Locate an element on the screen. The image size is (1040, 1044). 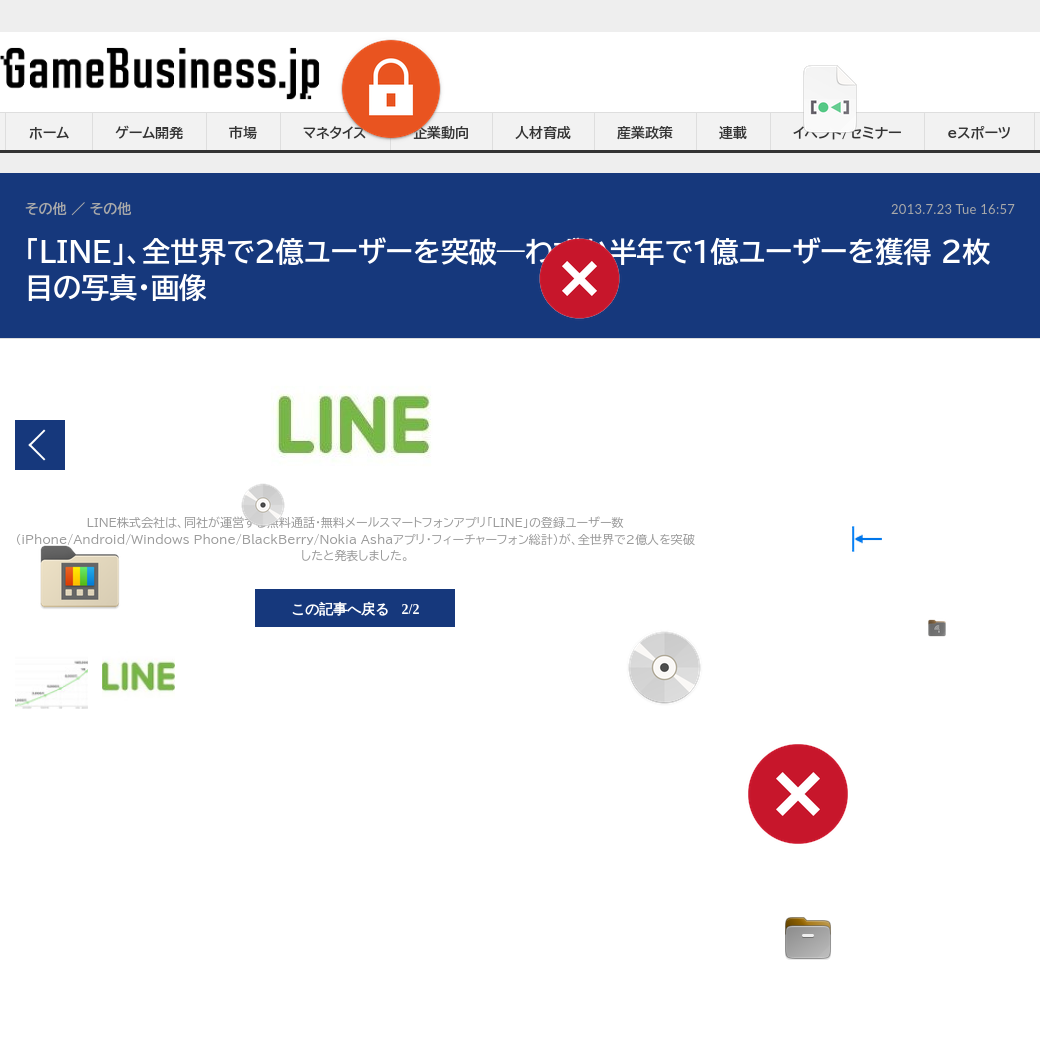
dismiss or close a dialog is located at coordinates (579, 278).